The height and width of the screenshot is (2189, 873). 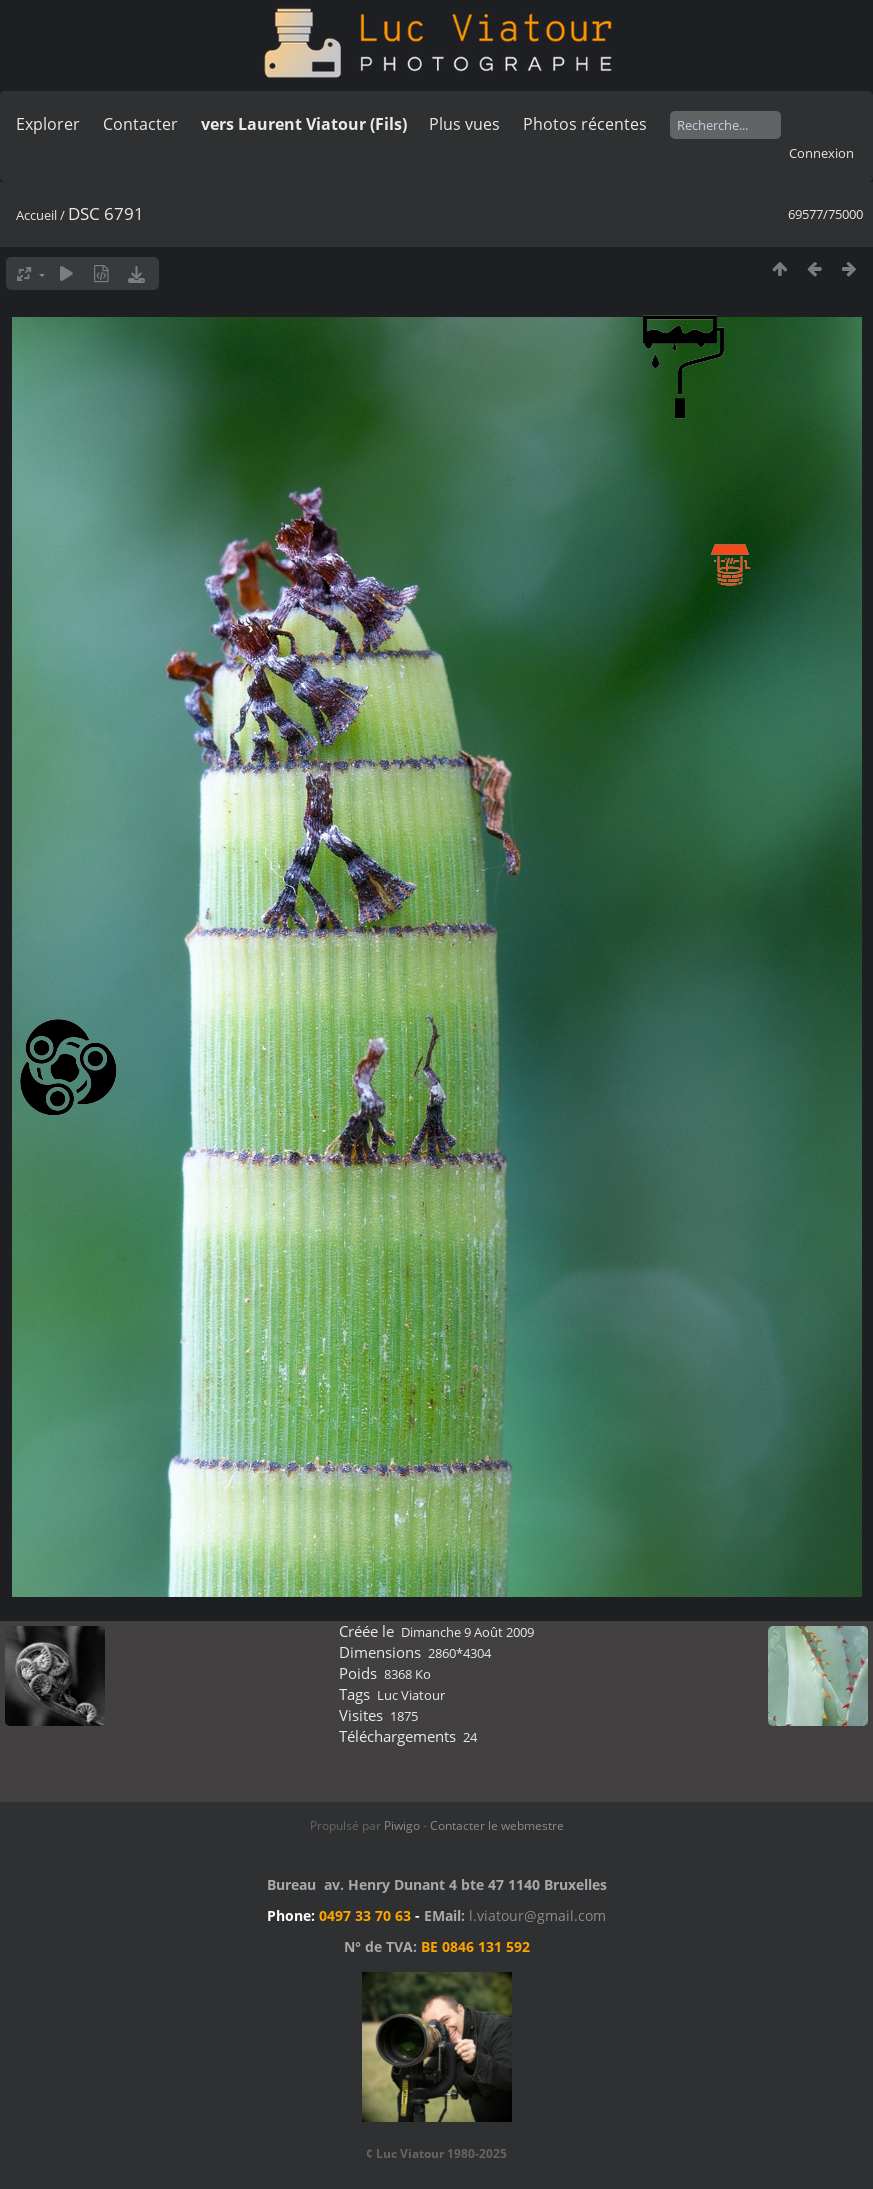 What do you see at coordinates (680, 367) in the screenshot?
I see `customize theme or appearance settings` at bounding box center [680, 367].